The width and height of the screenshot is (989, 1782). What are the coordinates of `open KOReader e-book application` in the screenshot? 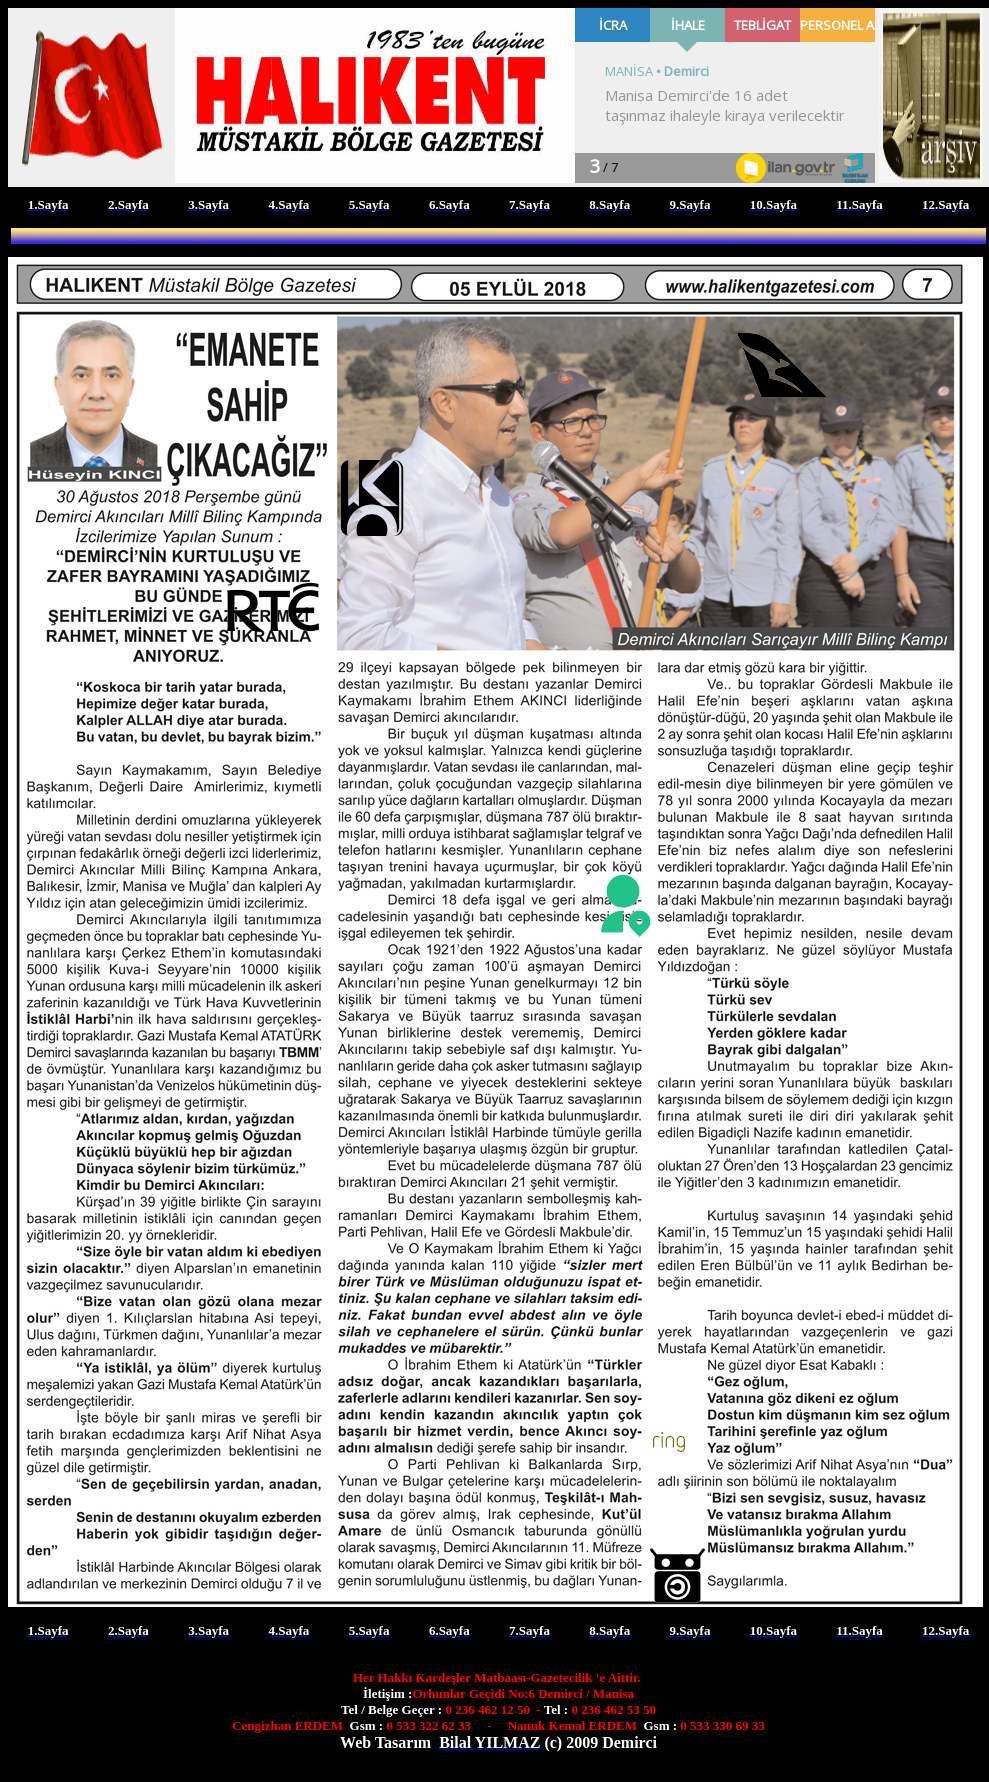 It's located at (372, 498).